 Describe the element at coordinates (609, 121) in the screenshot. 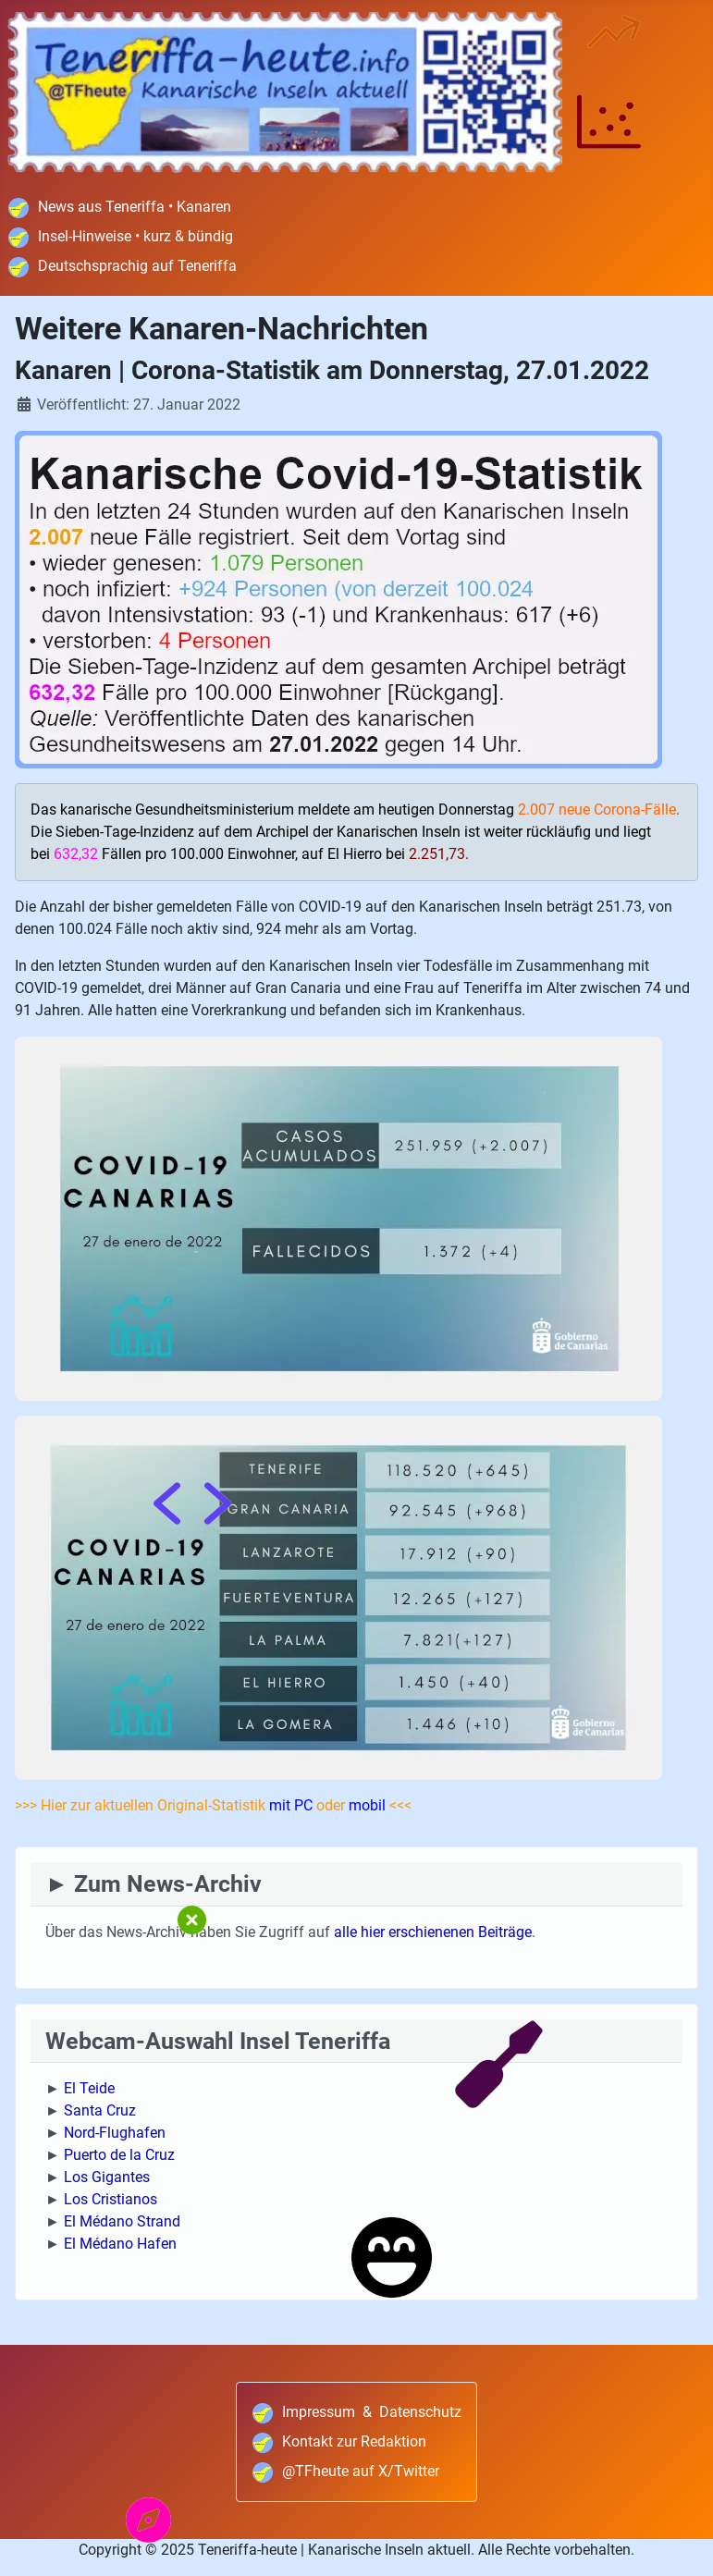

I see `view scatter plot data` at that location.